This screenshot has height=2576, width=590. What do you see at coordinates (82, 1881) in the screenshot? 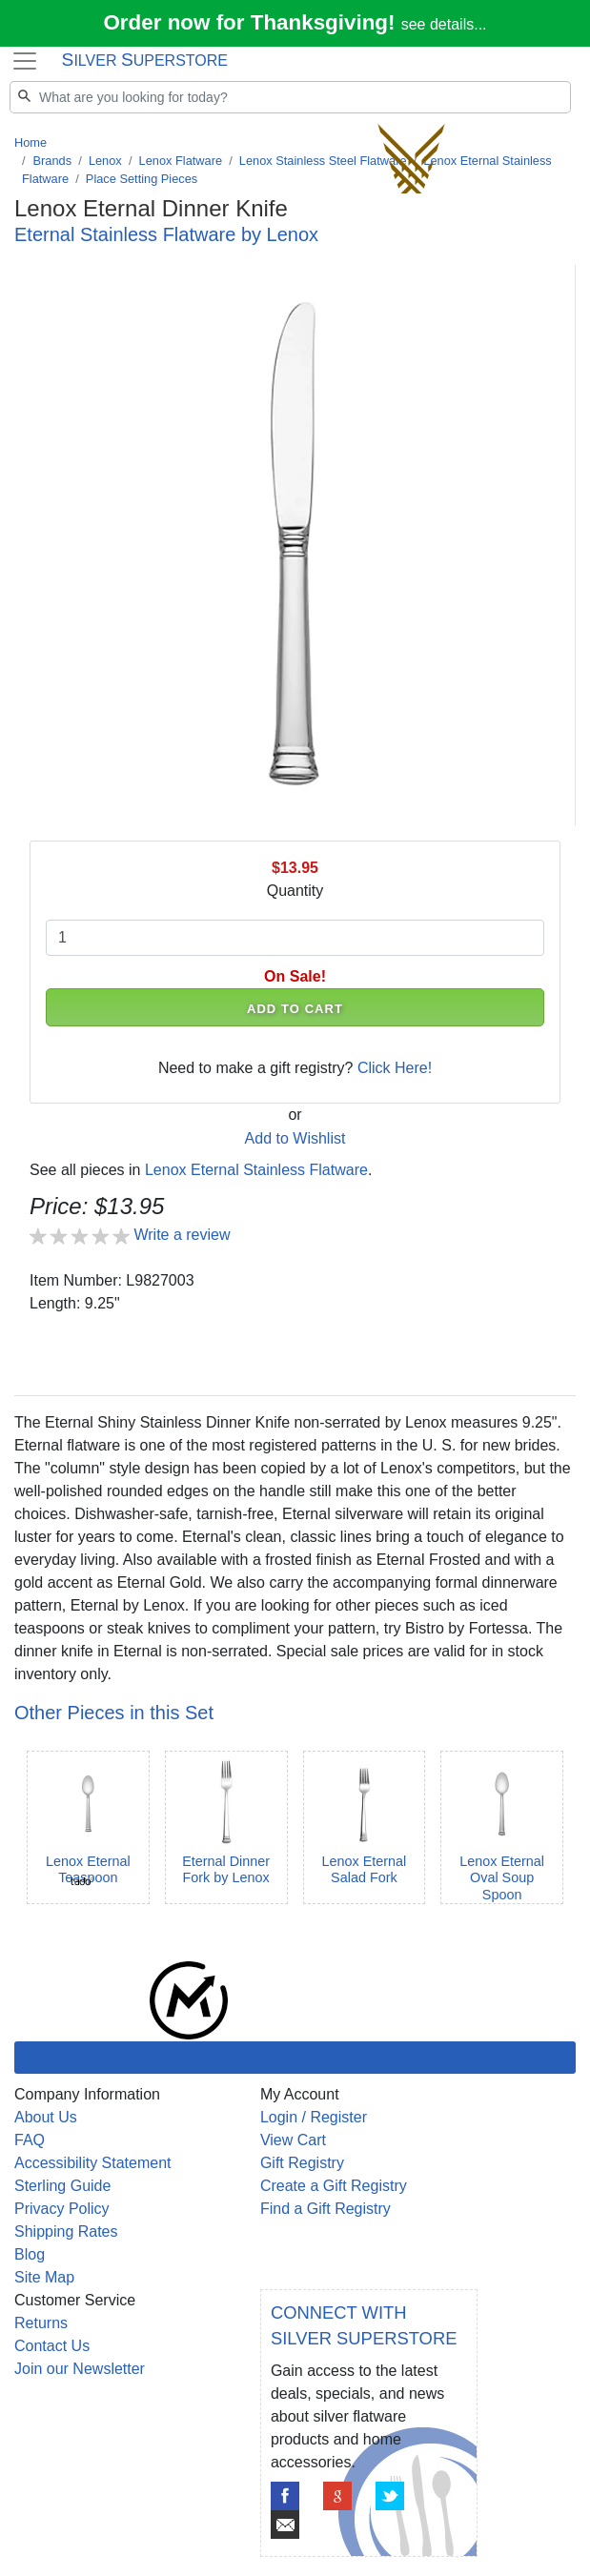
I see `tado° smart home app logo` at bounding box center [82, 1881].